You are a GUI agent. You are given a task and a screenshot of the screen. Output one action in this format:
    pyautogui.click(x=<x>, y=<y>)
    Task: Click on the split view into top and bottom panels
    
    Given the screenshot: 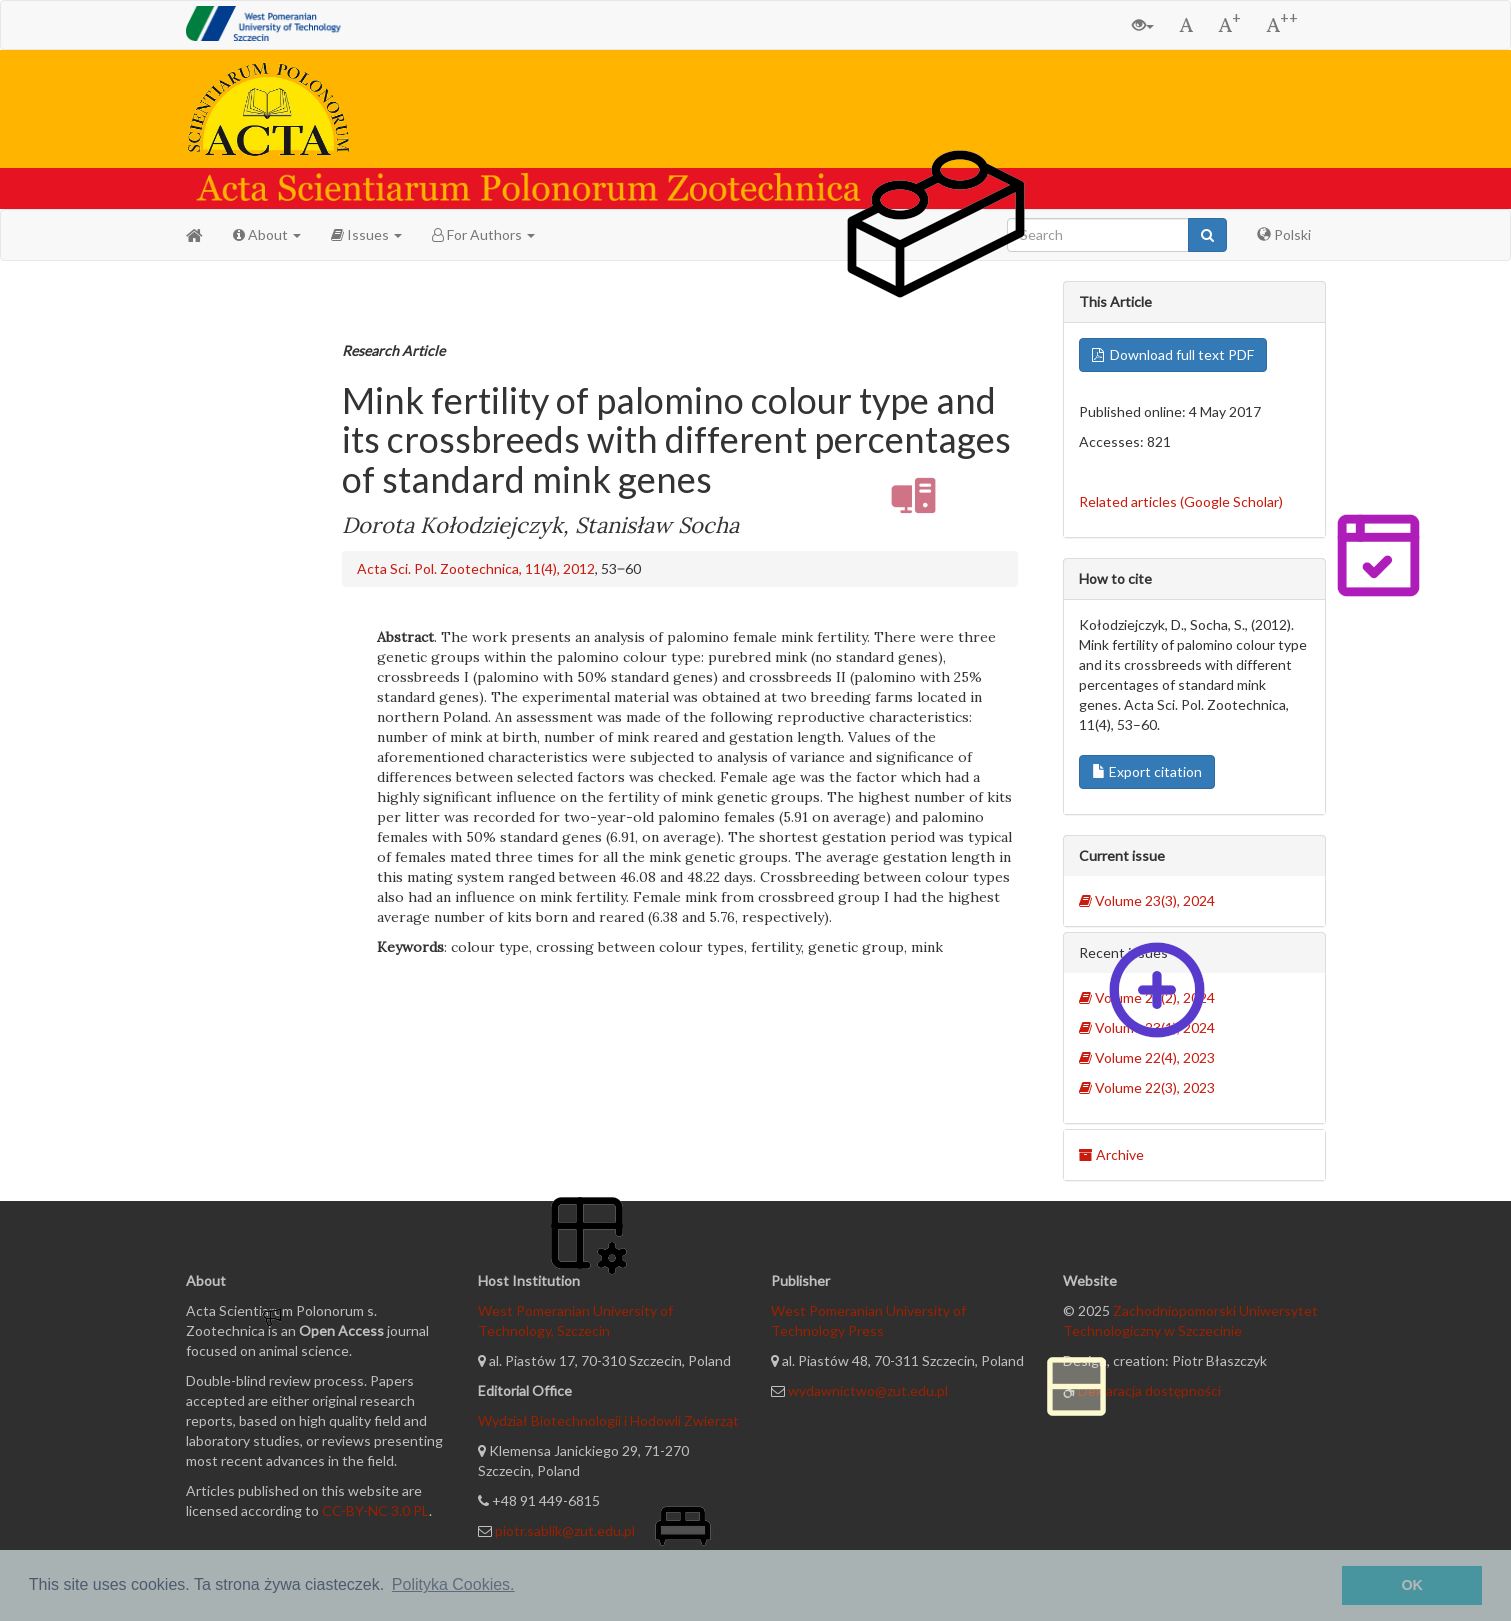 What is the action you would take?
    pyautogui.click(x=1076, y=1386)
    